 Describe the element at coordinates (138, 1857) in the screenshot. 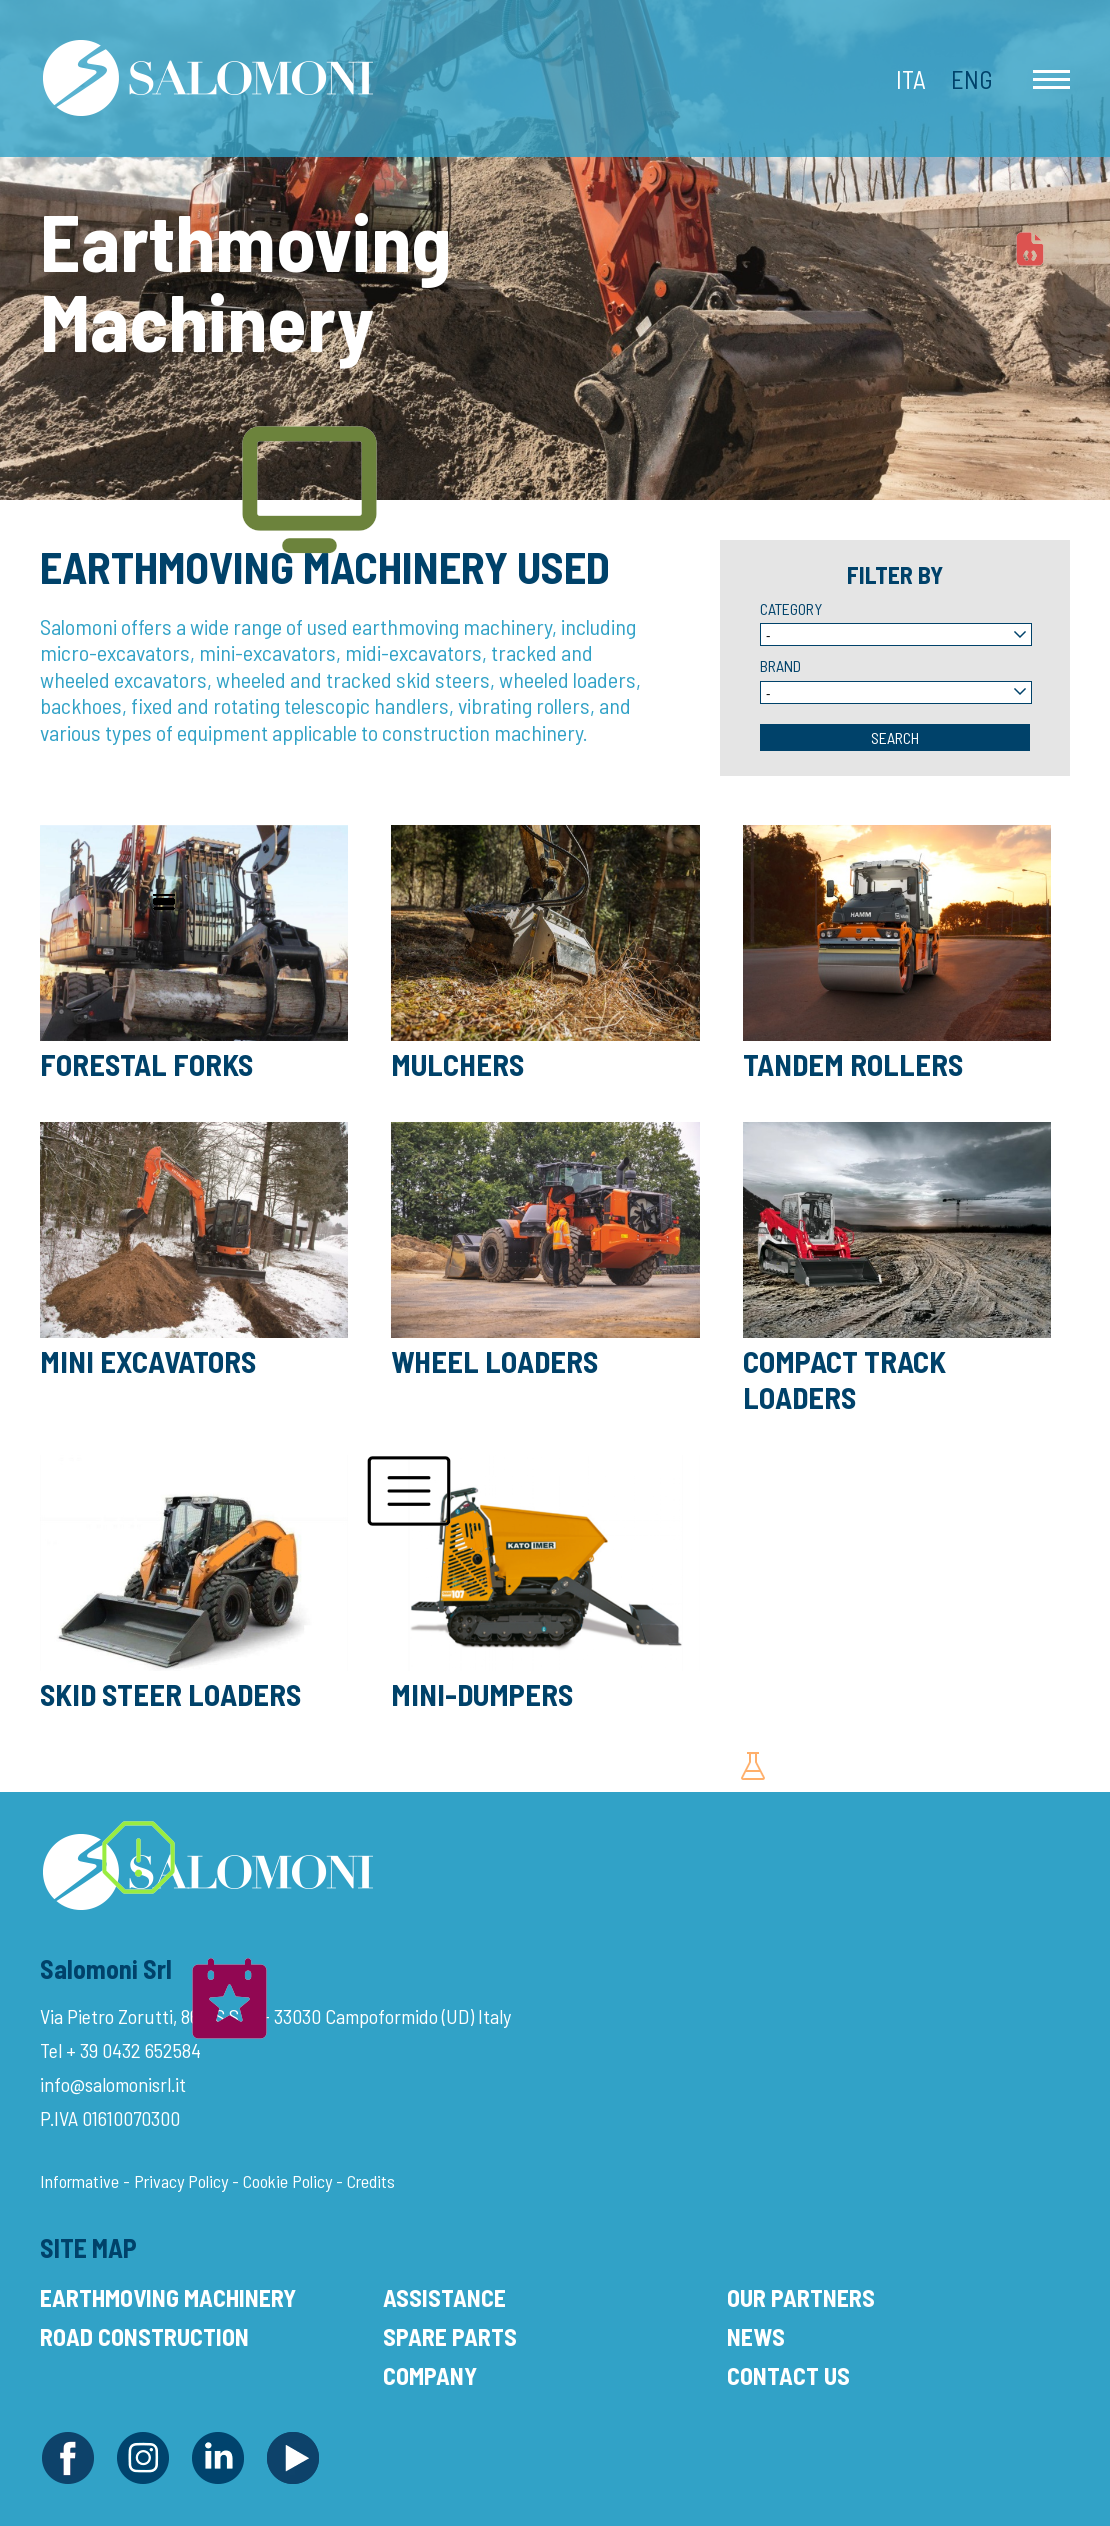

I see `indicates a warning or critical alert` at that location.